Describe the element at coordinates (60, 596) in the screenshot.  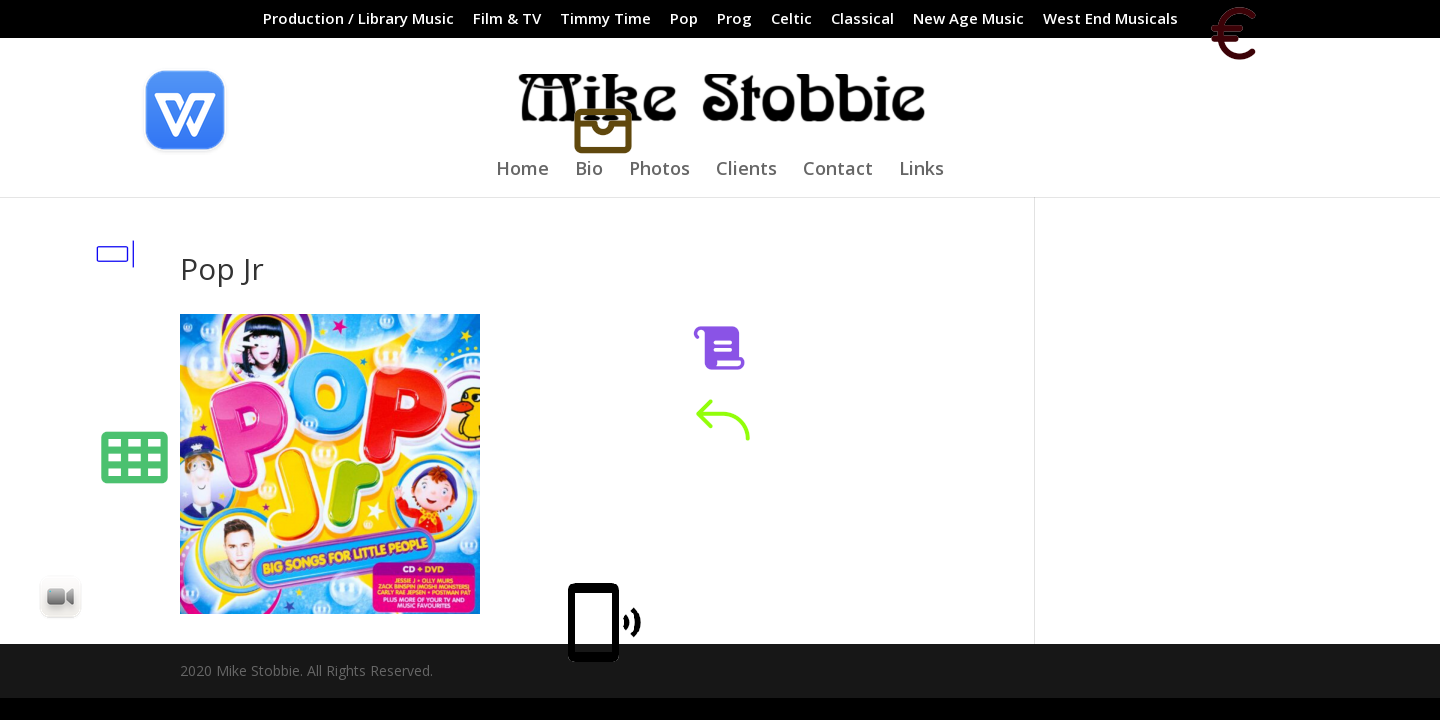
I see `open camera or start video recording` at that location.